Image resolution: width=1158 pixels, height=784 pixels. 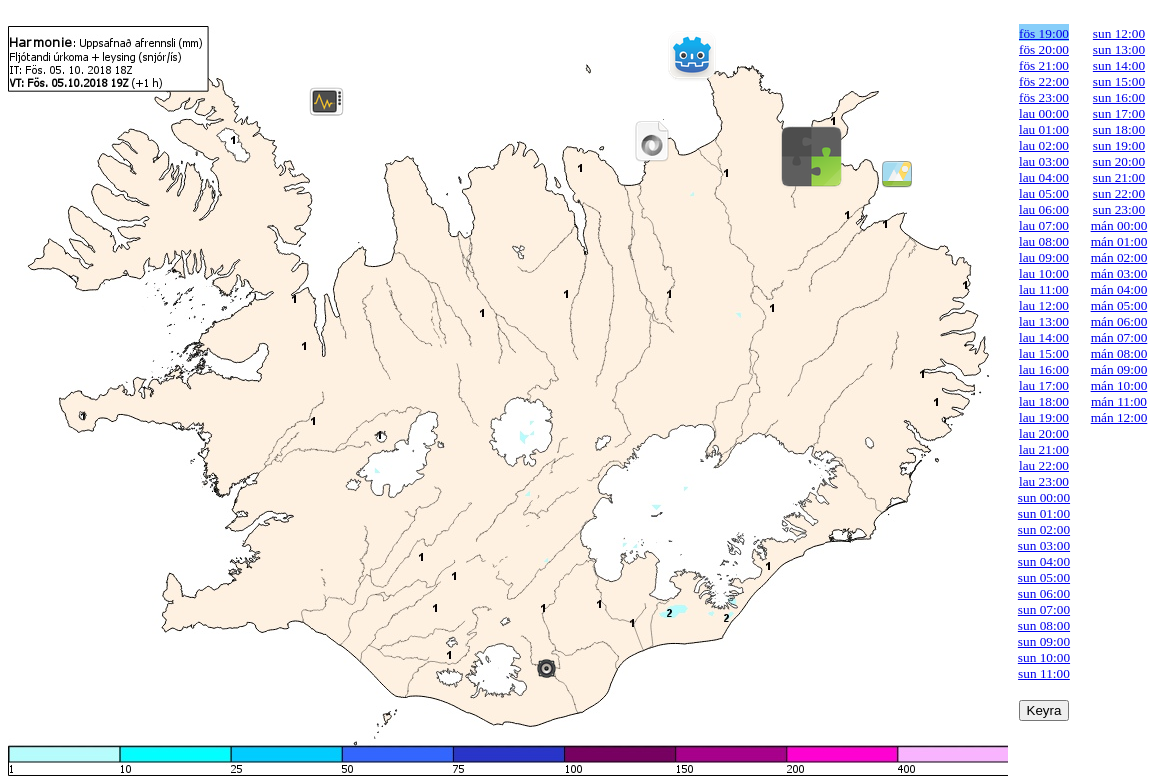 I want to click on open the extensions manager, so click(x=811, y=156).